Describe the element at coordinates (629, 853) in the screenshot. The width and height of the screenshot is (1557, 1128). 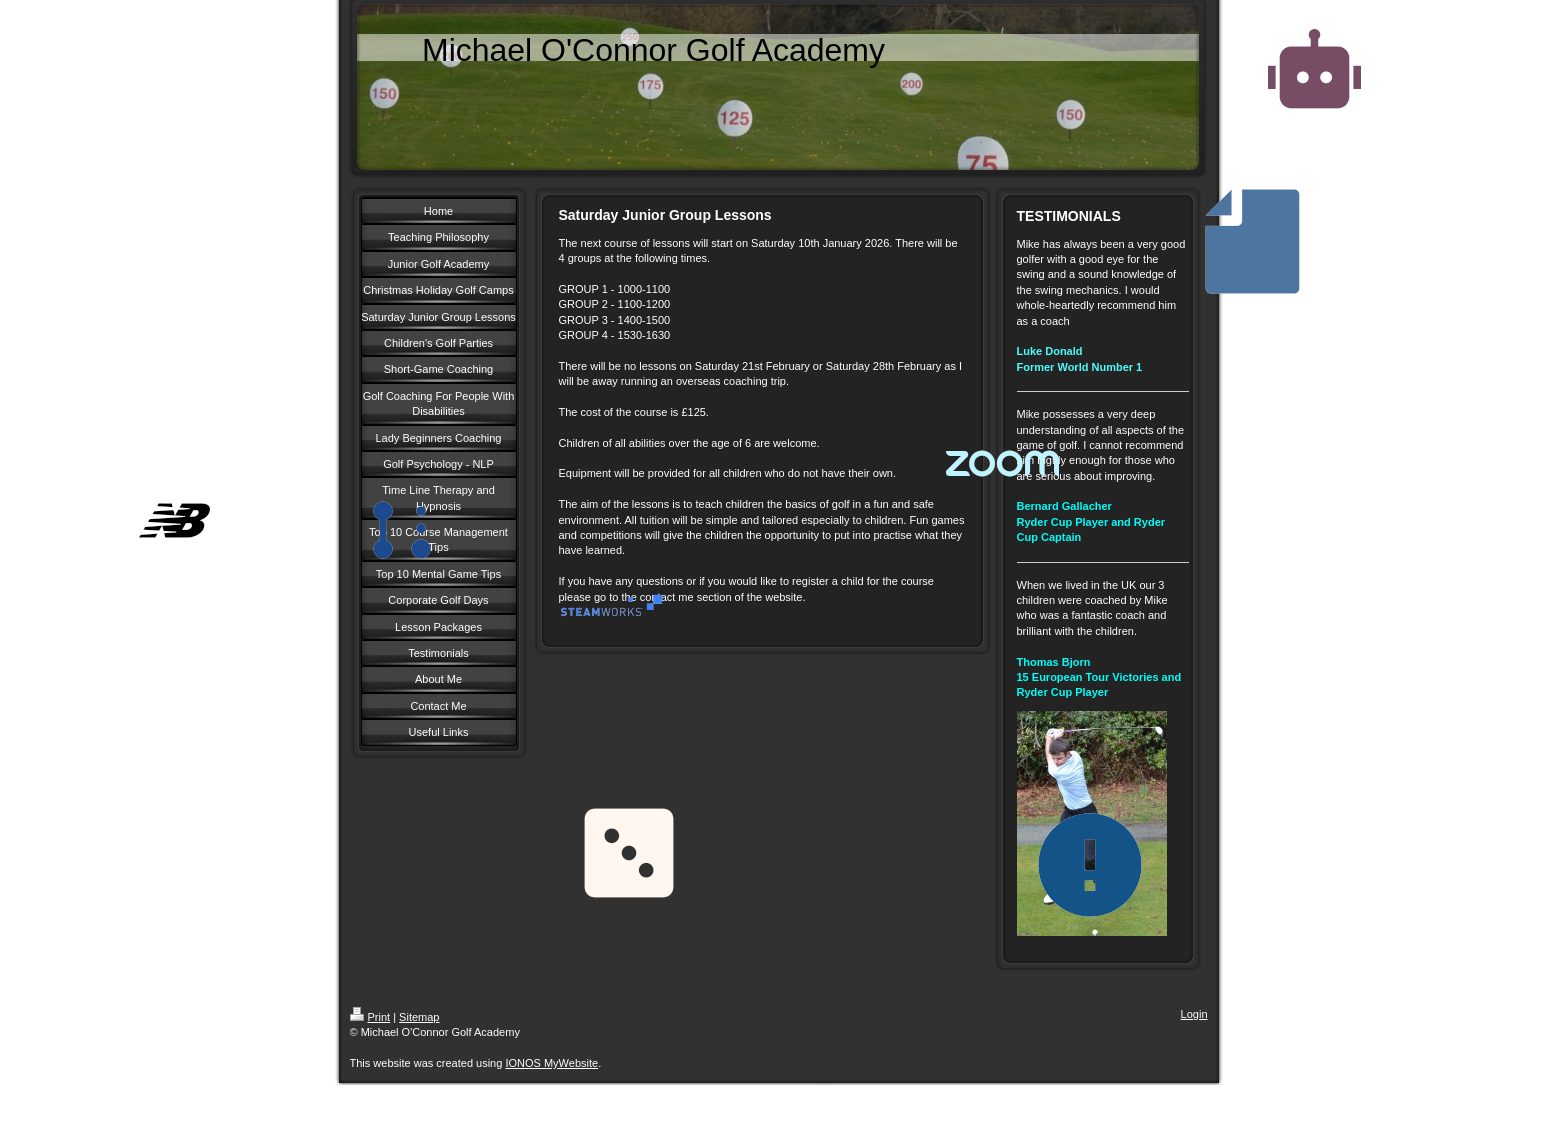
I see `roll dice or generate random result` at that location.